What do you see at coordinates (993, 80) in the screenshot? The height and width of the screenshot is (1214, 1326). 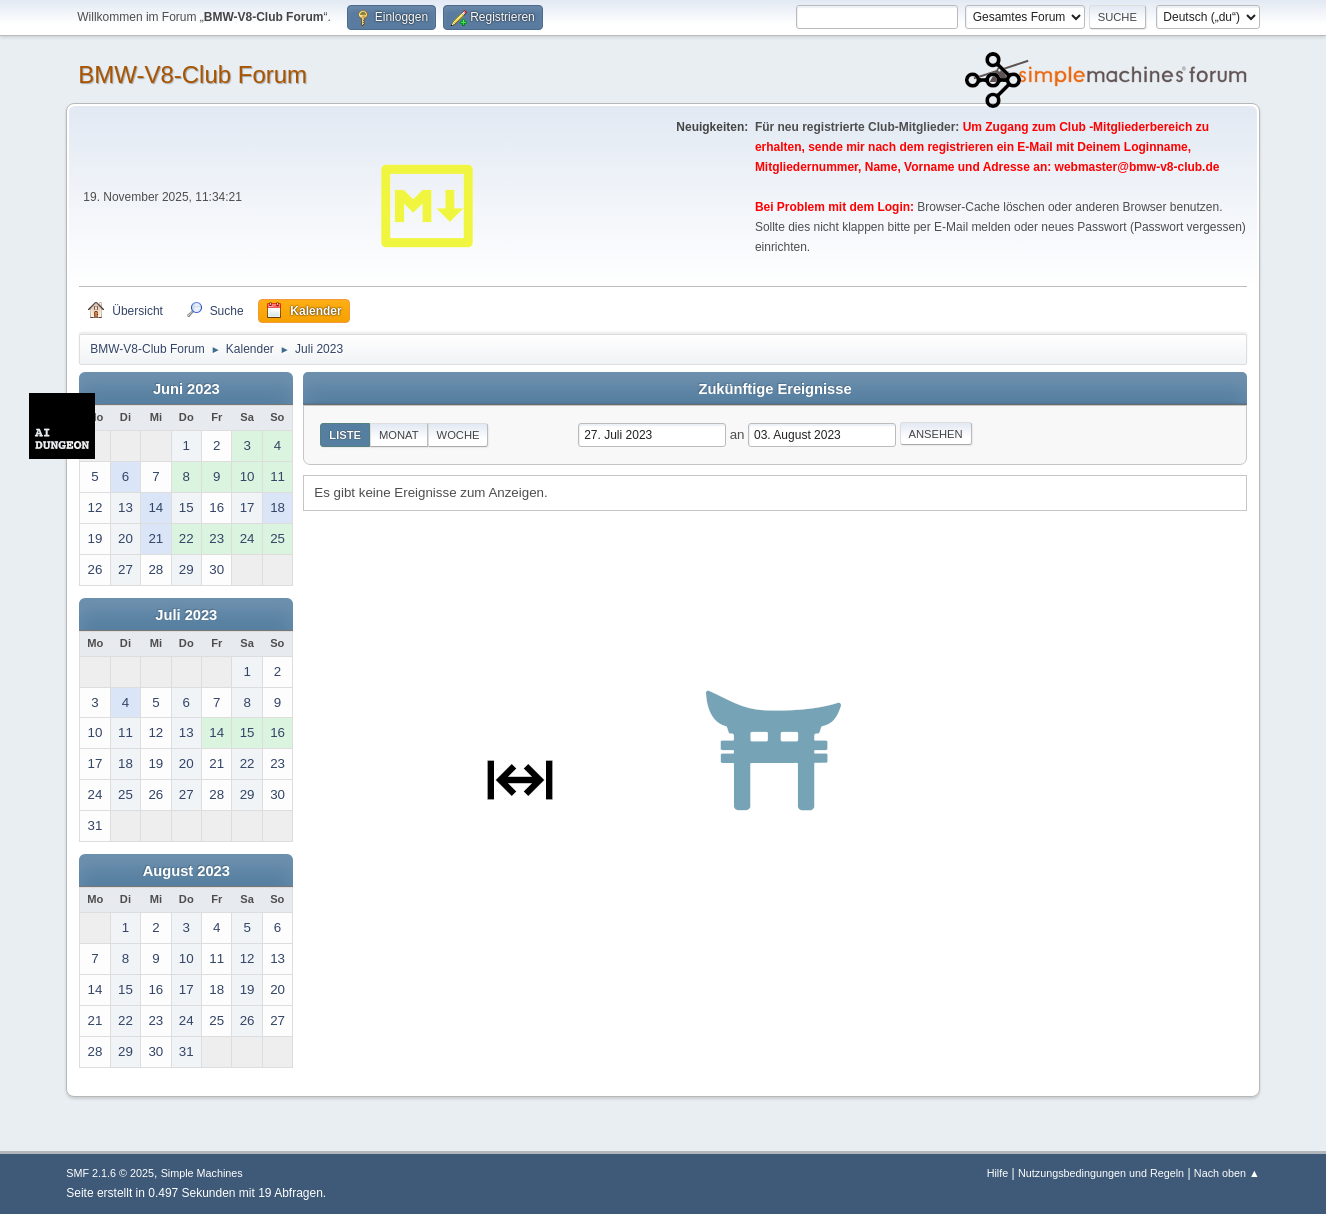 I see `ray distributed computing framework logo` at bounding box center [993, 80].